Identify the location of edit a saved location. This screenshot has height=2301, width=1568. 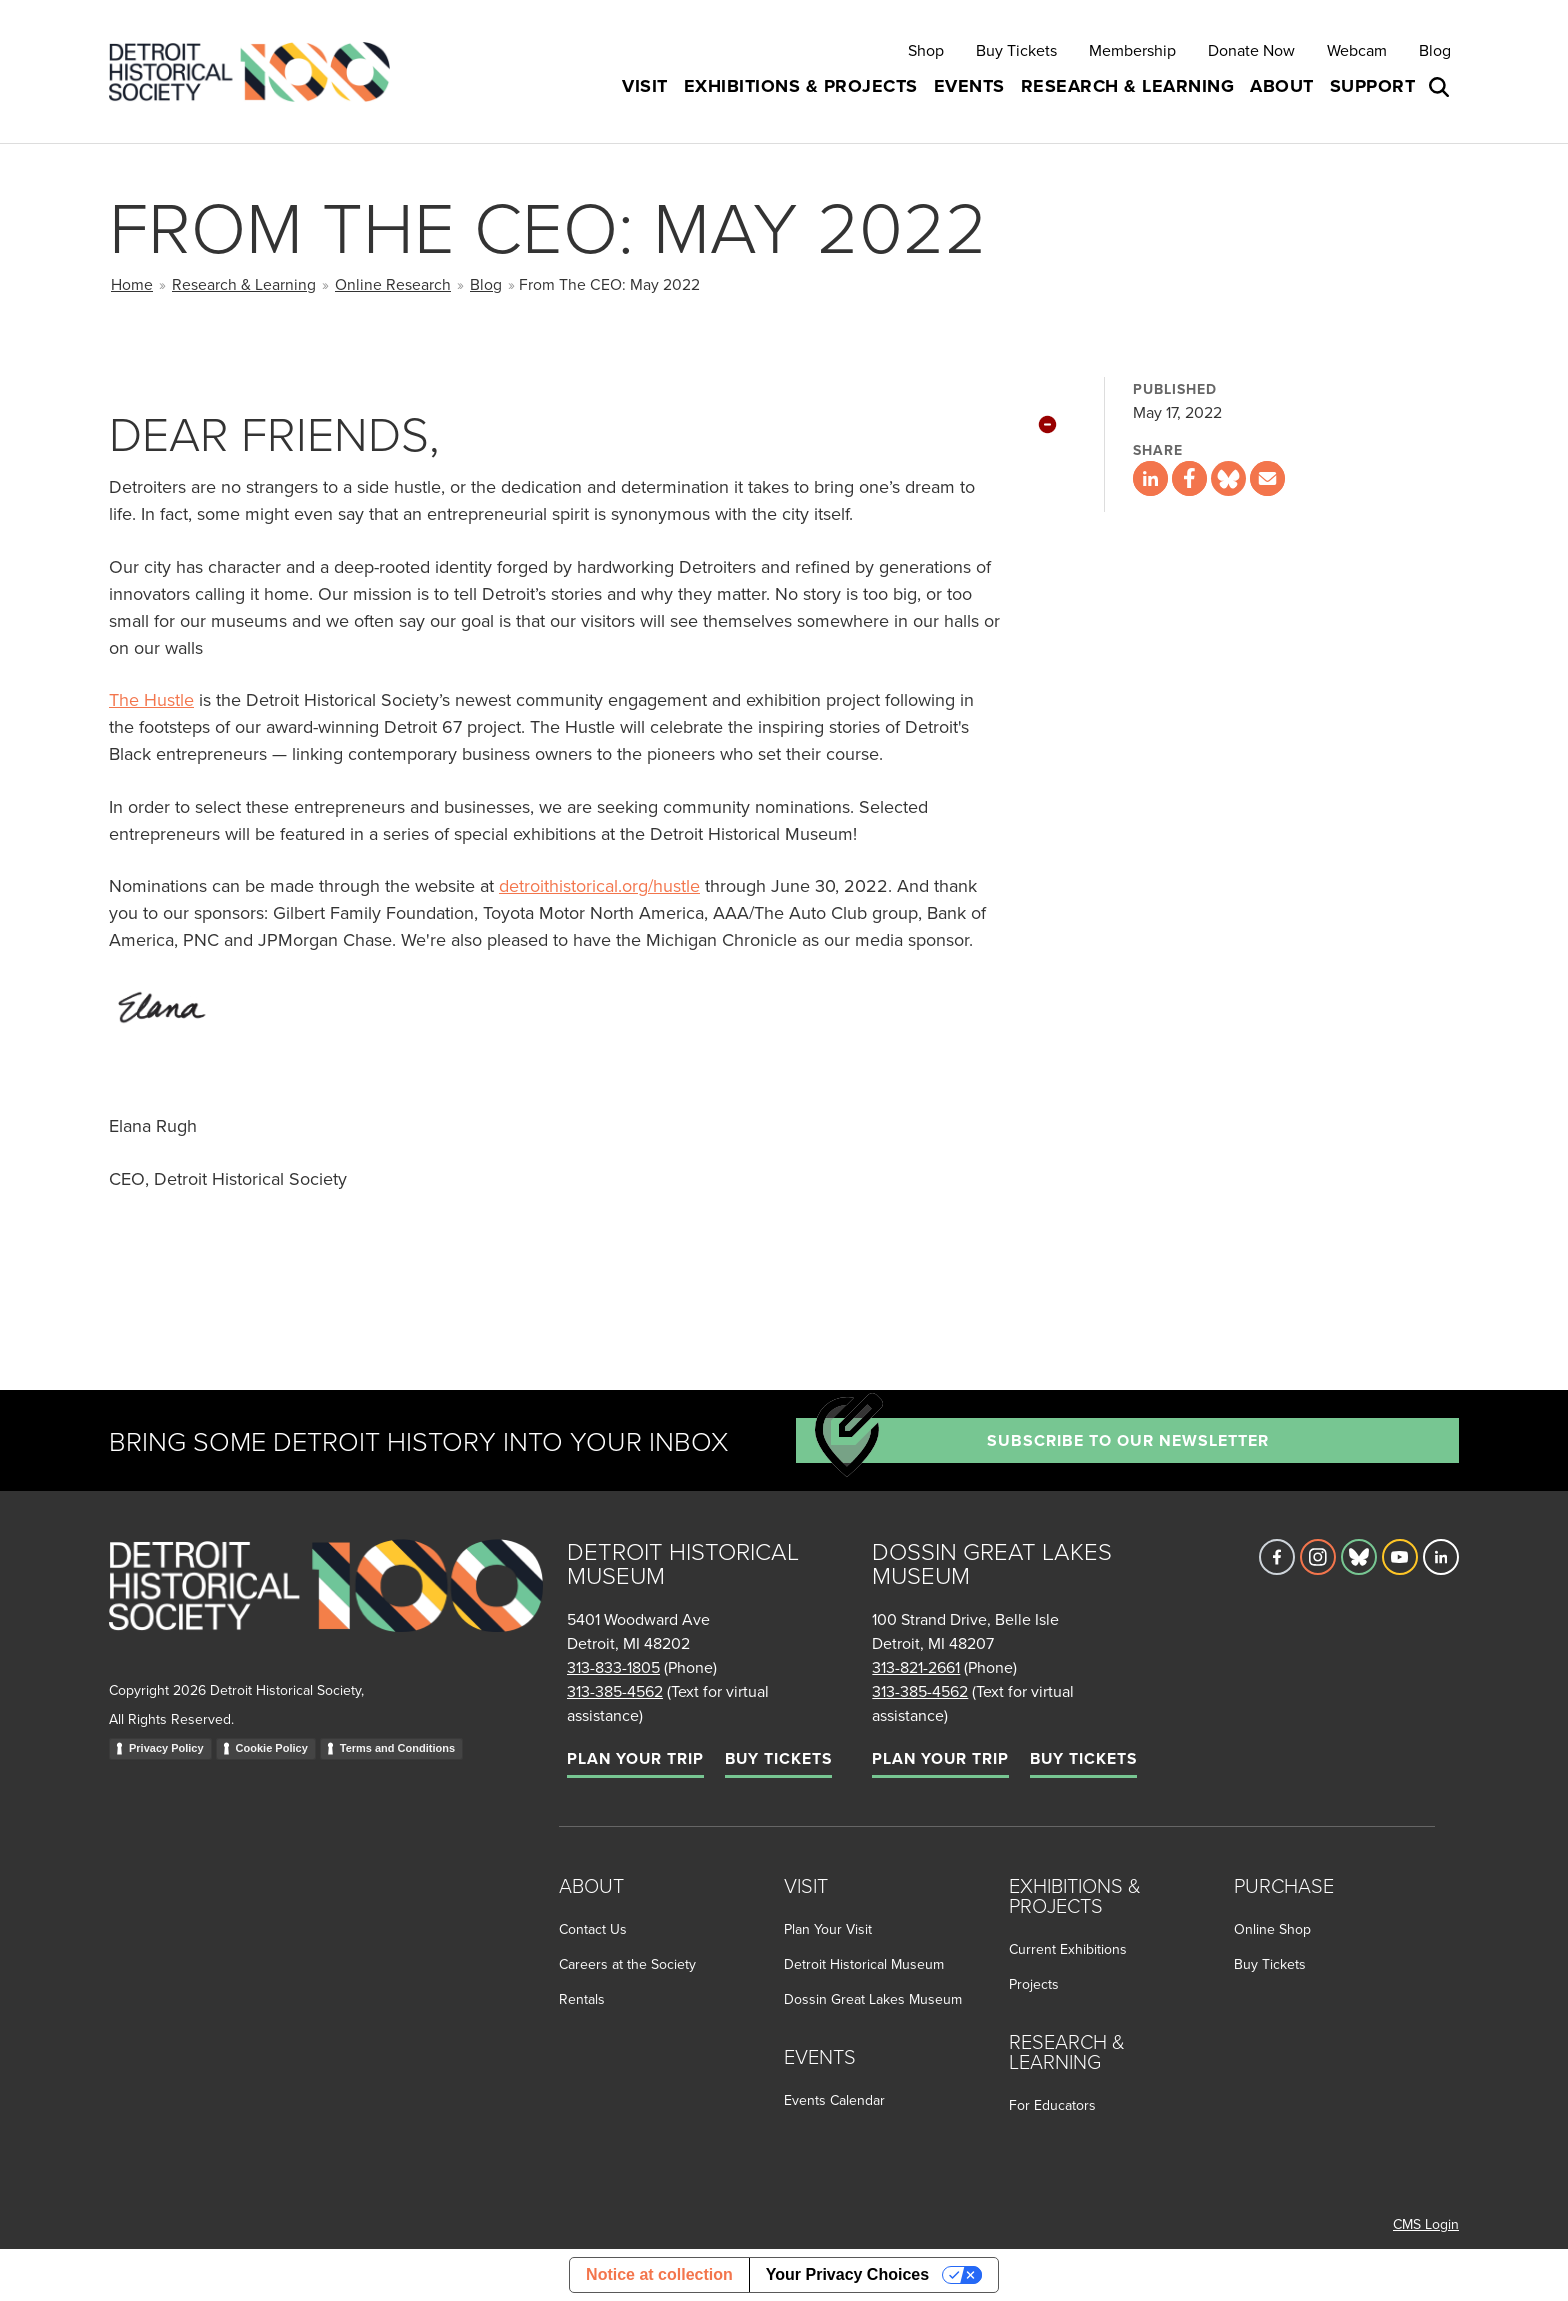
(847, 1437).